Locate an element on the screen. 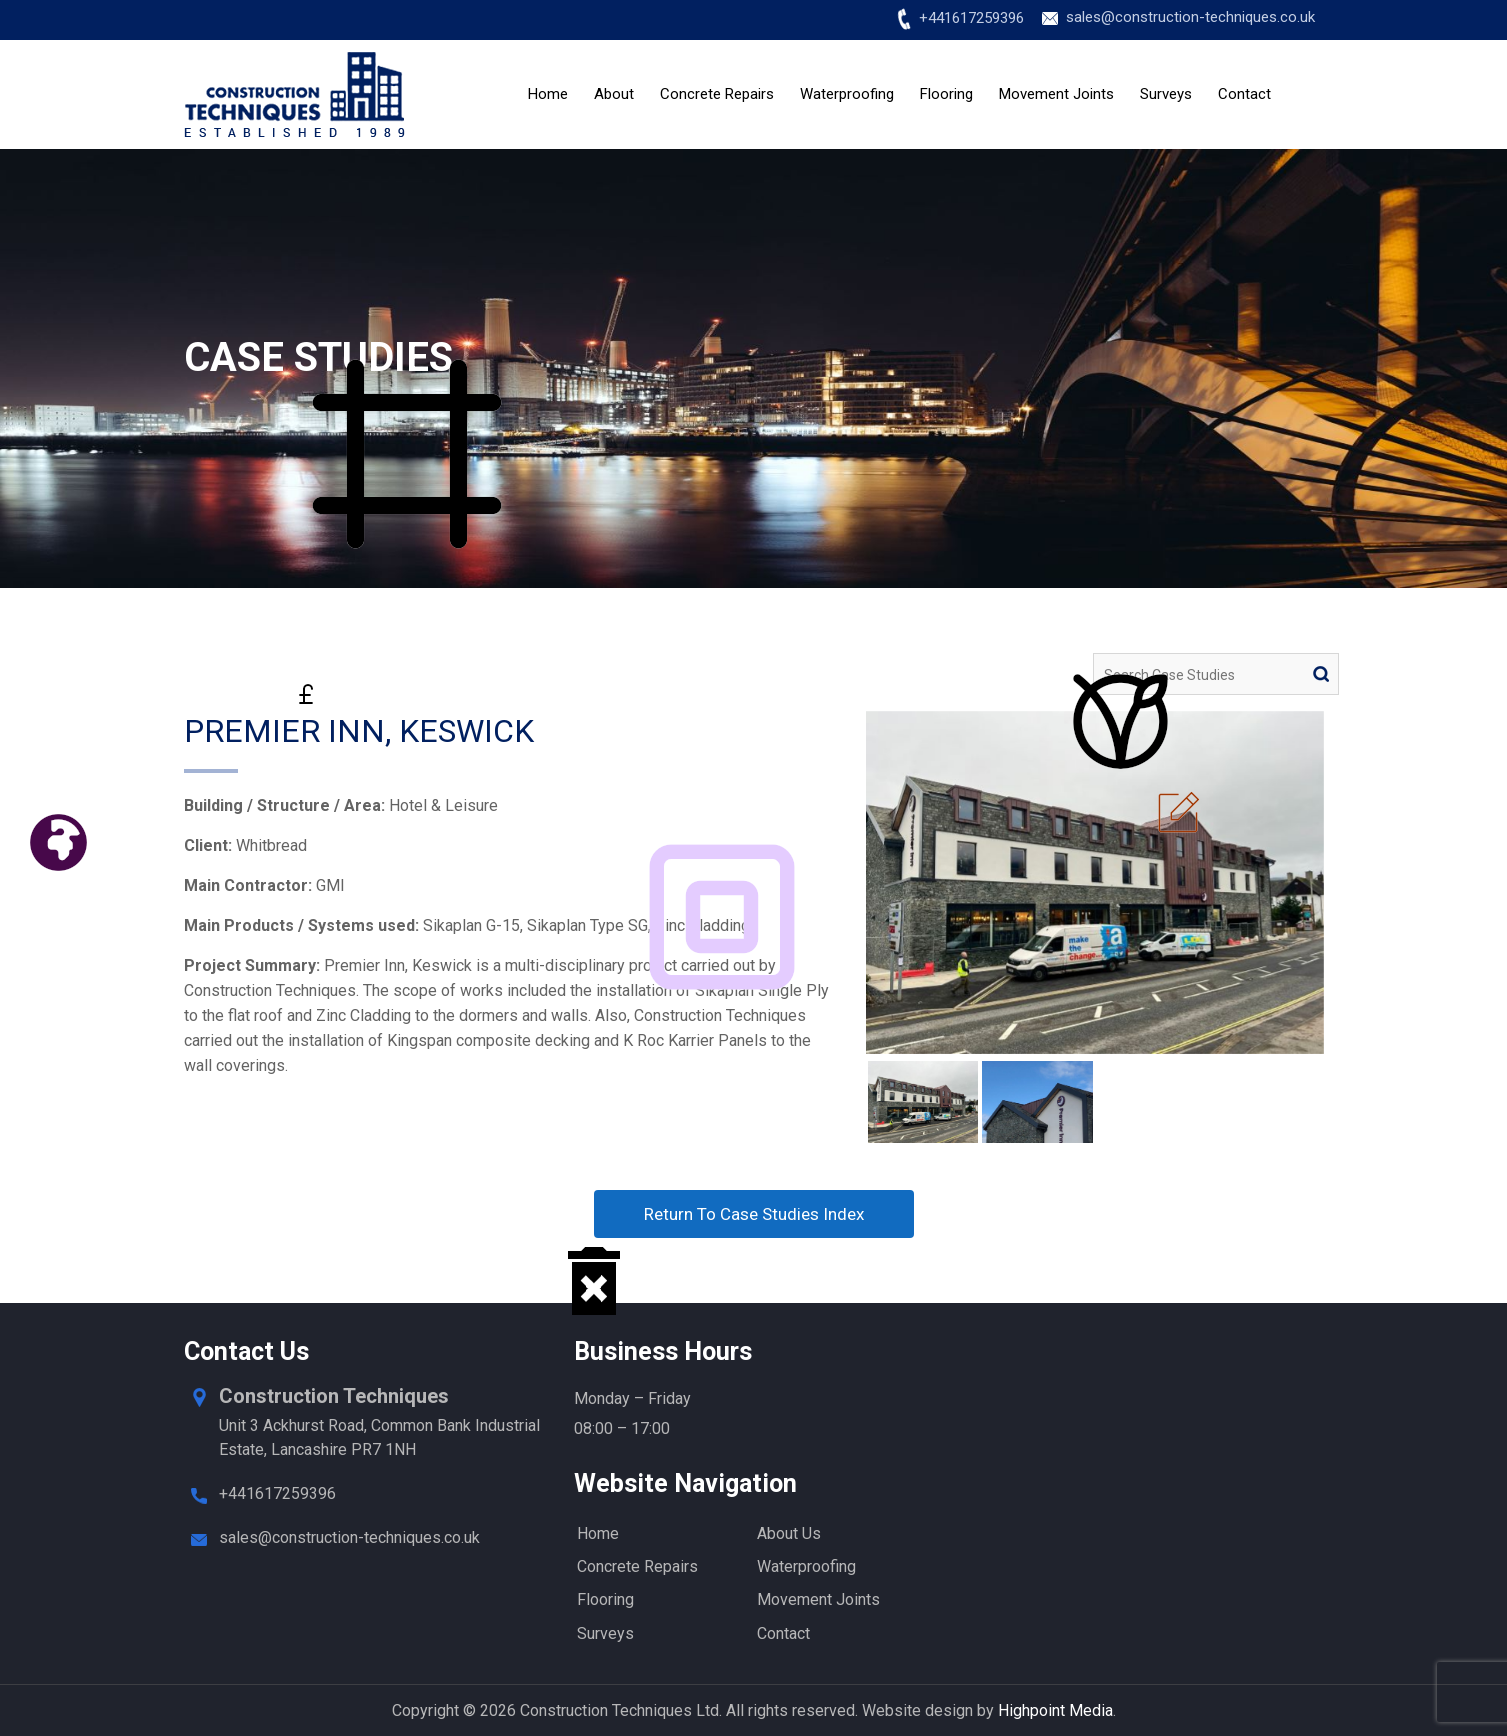  adjust or define a crop area is located at coordinates (407, 454).